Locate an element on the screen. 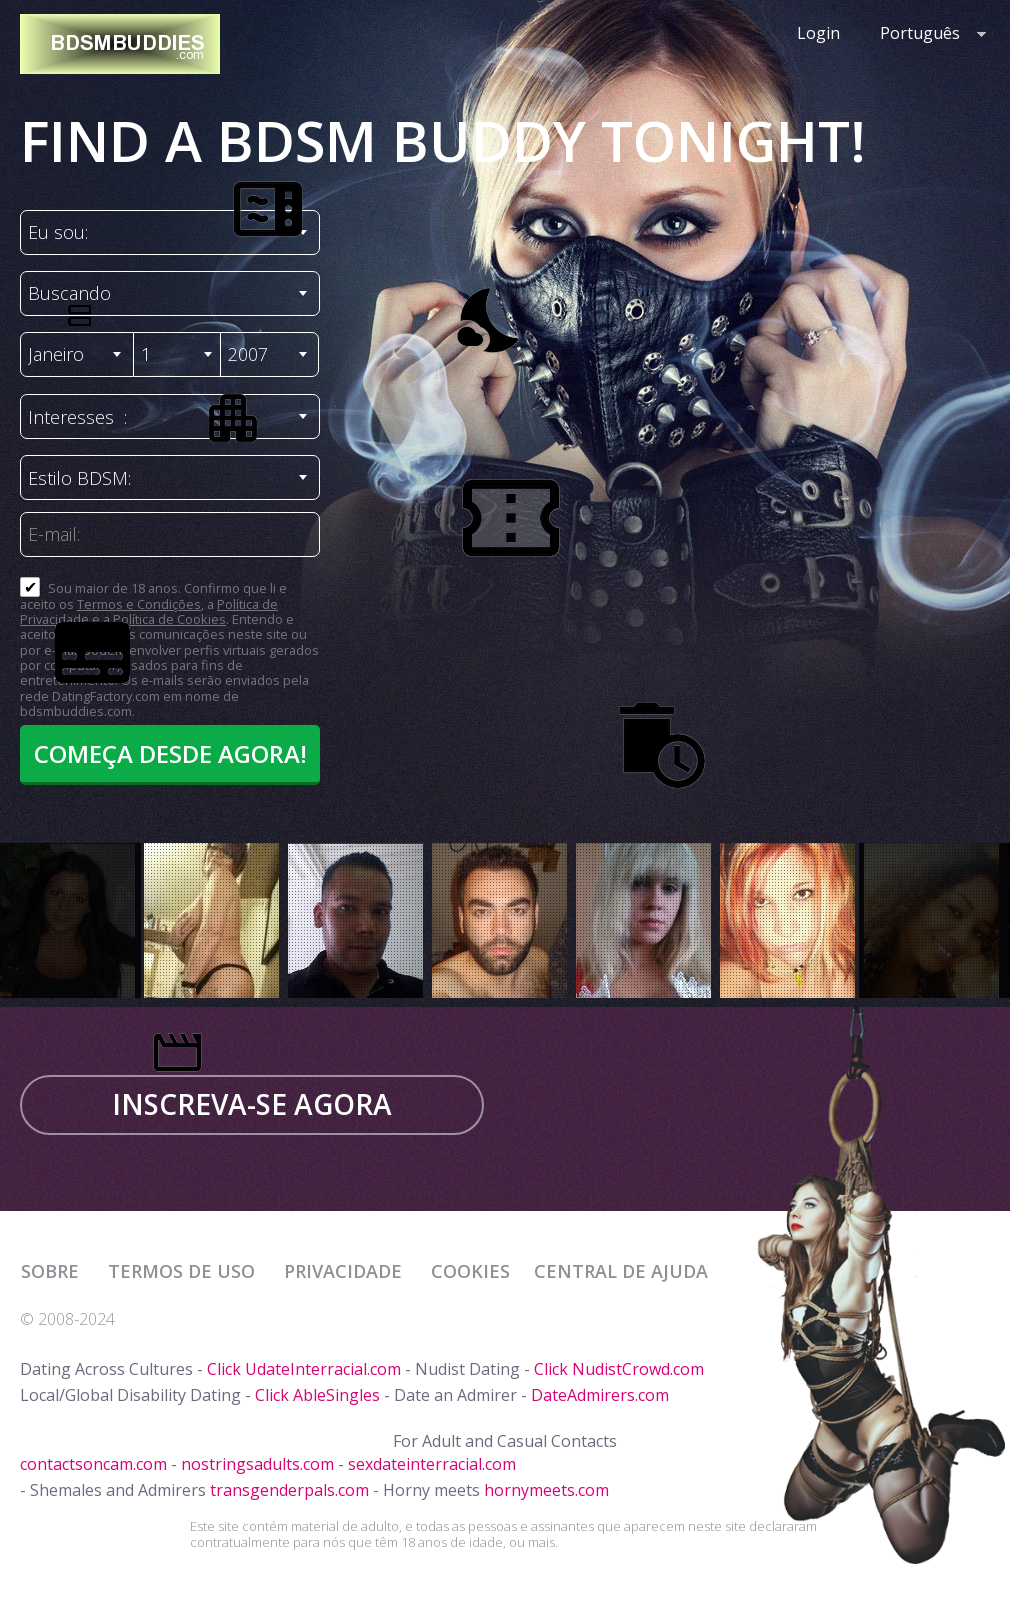  view apartment listings is located at coordinates (233, 418).